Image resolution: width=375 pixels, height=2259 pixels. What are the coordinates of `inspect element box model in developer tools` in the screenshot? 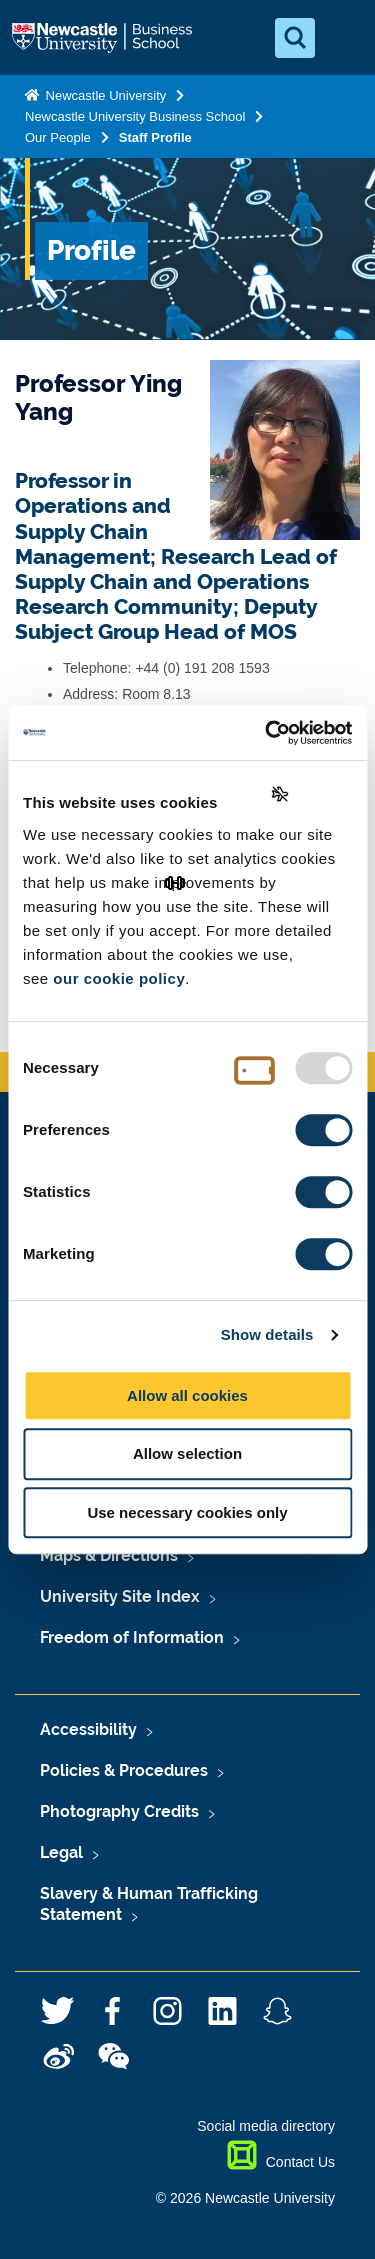 It's located at (242, 2155).